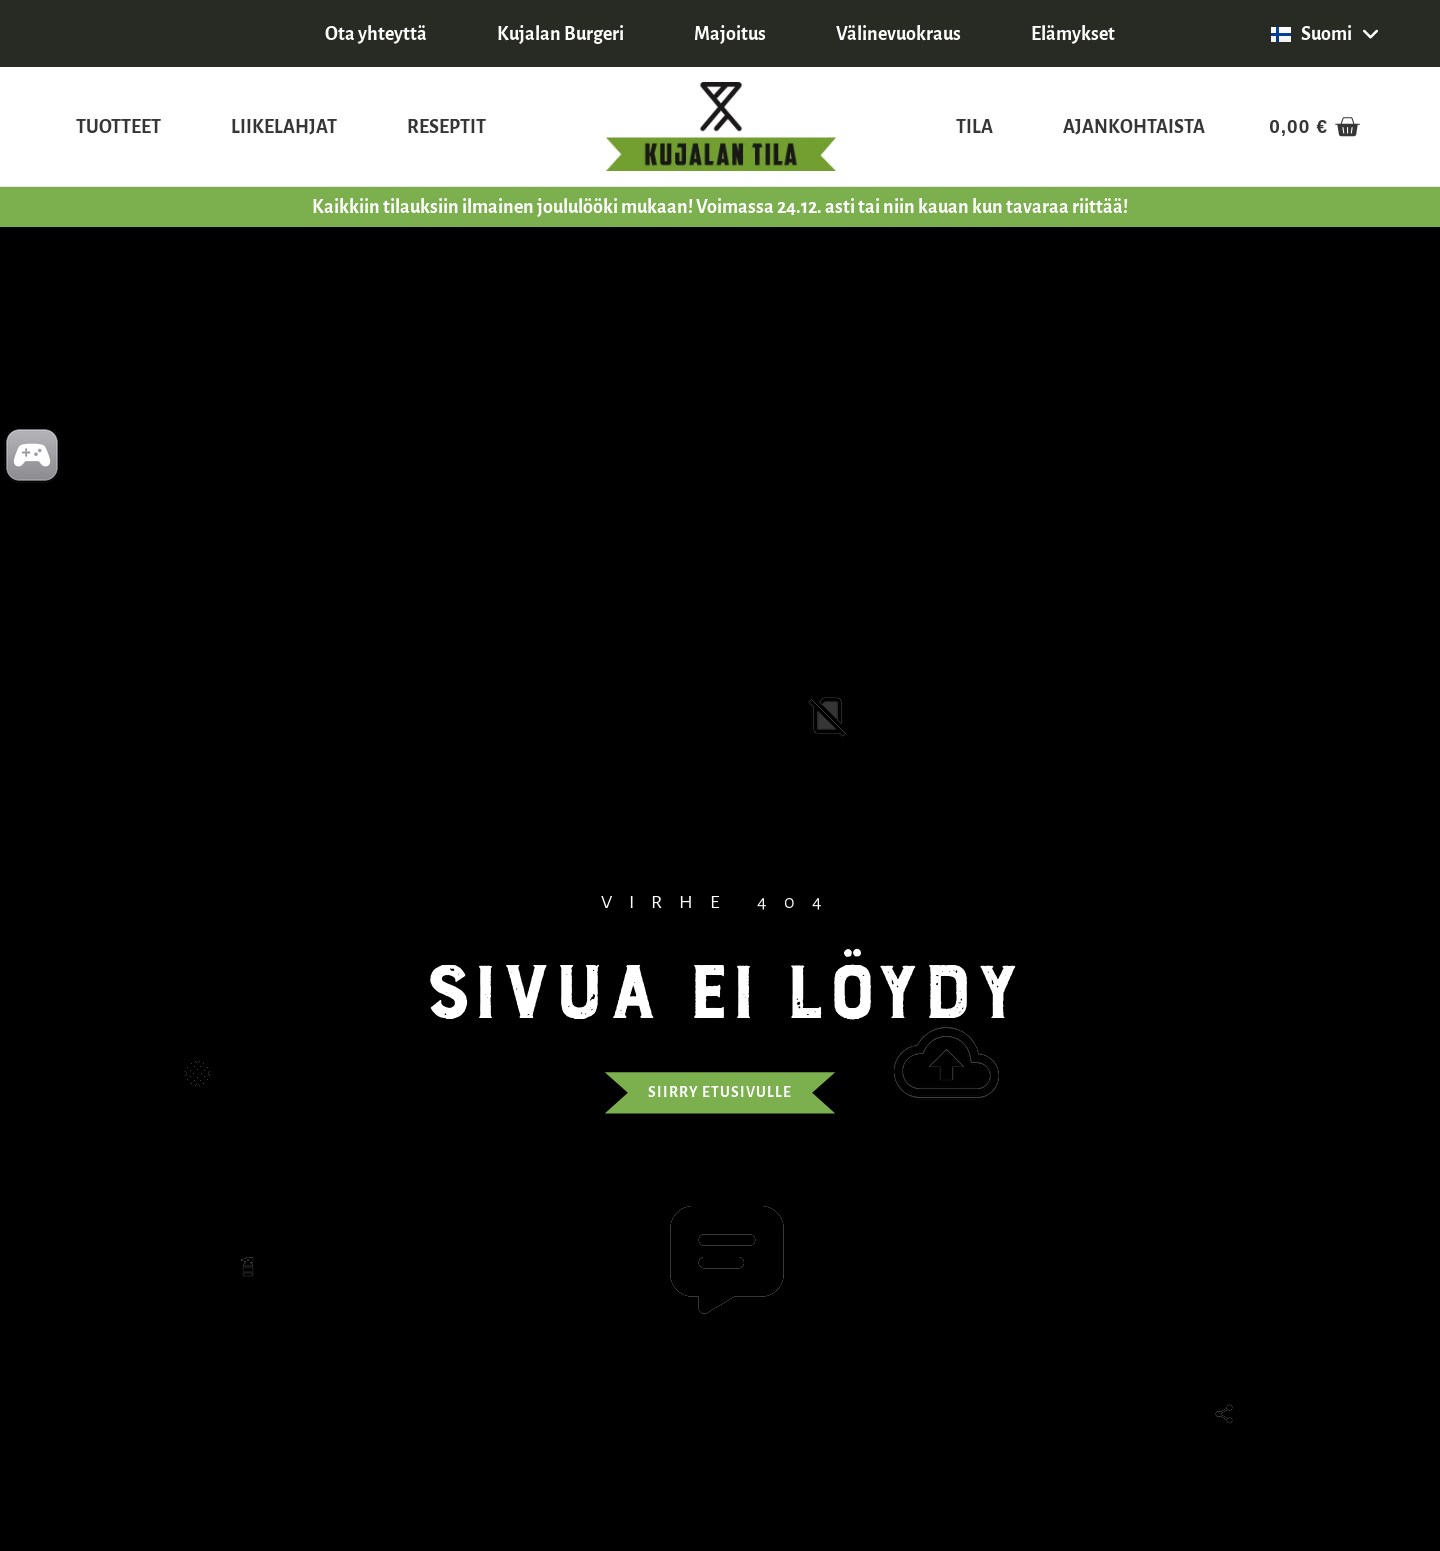 The image size is (1440, 1551). I want to click on locate fire safety equipment, so click(248, 1266).